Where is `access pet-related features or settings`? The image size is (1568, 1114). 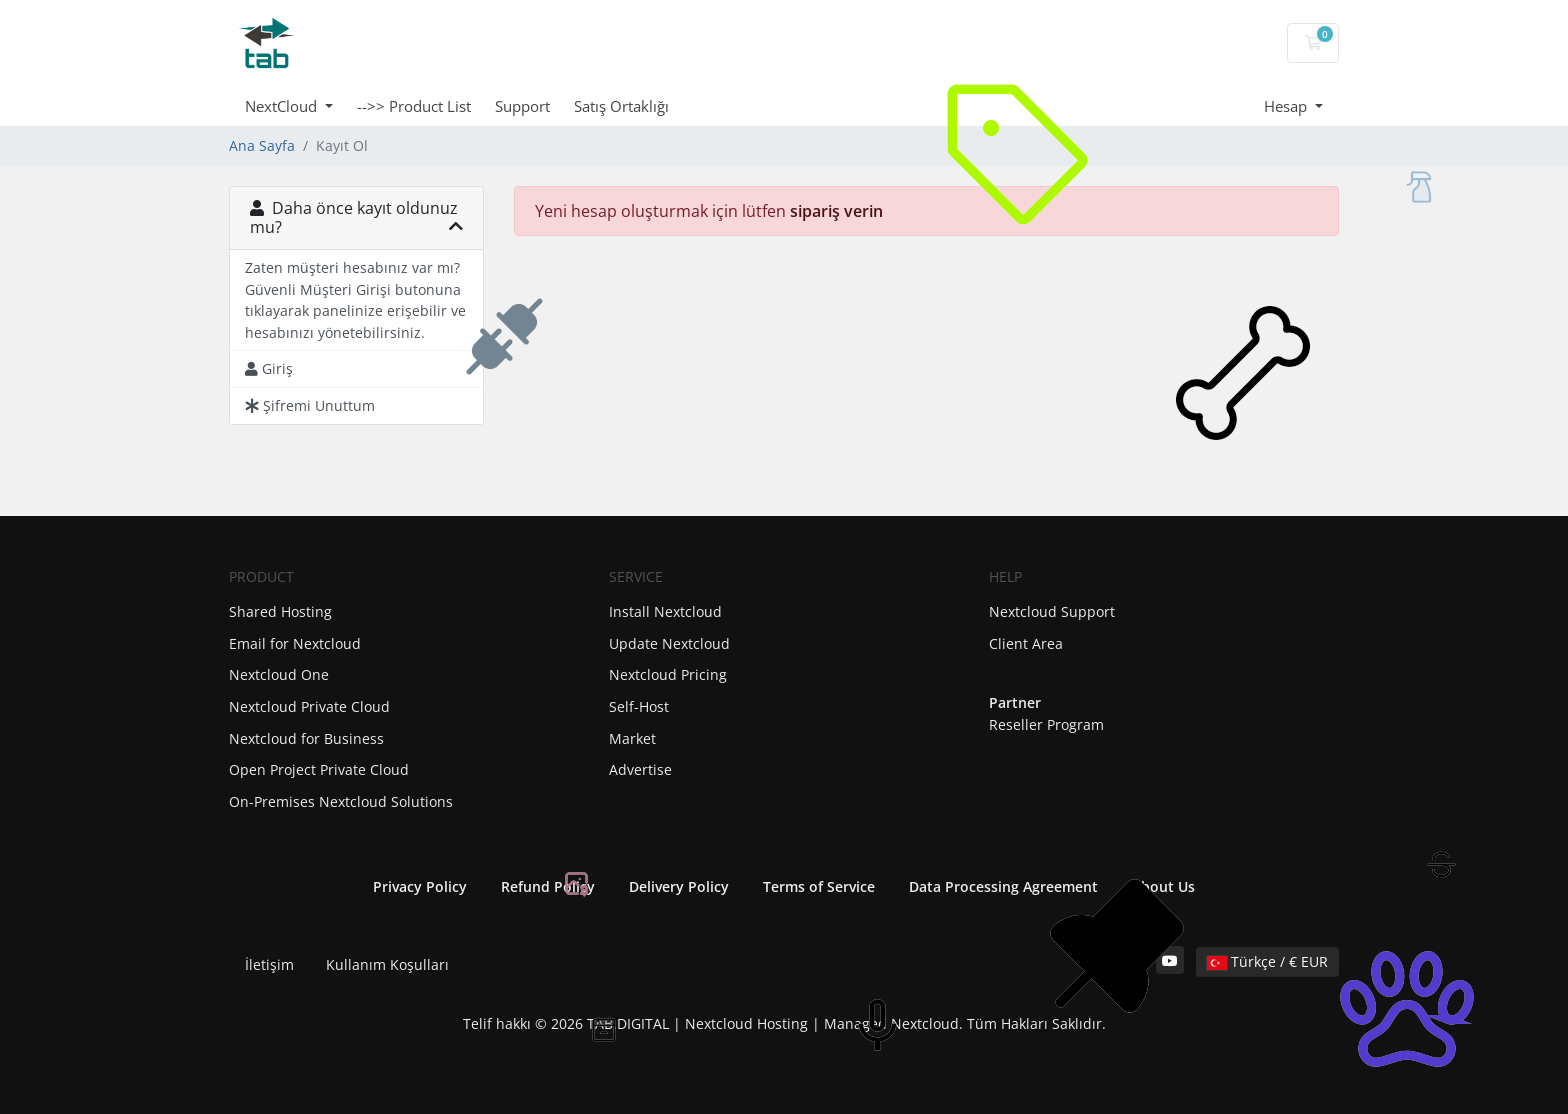 access pet-related features or settings is located at coordinates (1243, 373).